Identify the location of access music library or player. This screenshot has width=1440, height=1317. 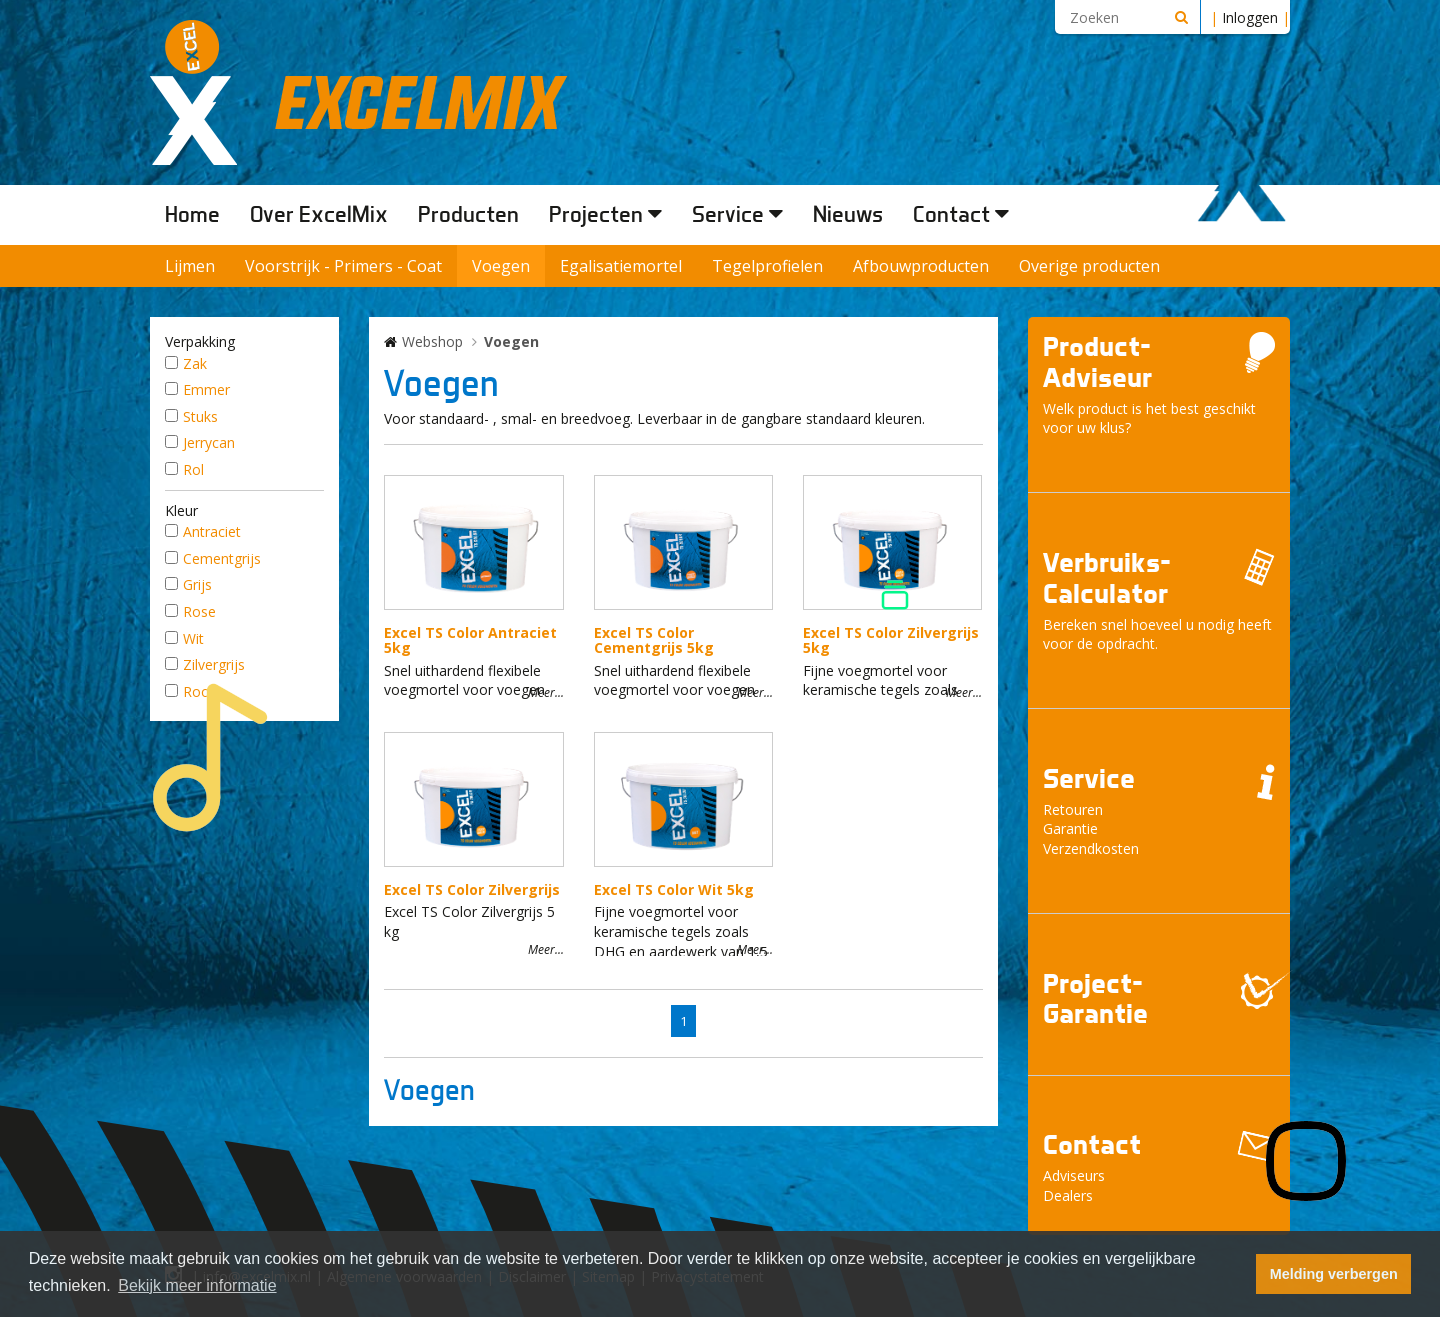
(213, 757).